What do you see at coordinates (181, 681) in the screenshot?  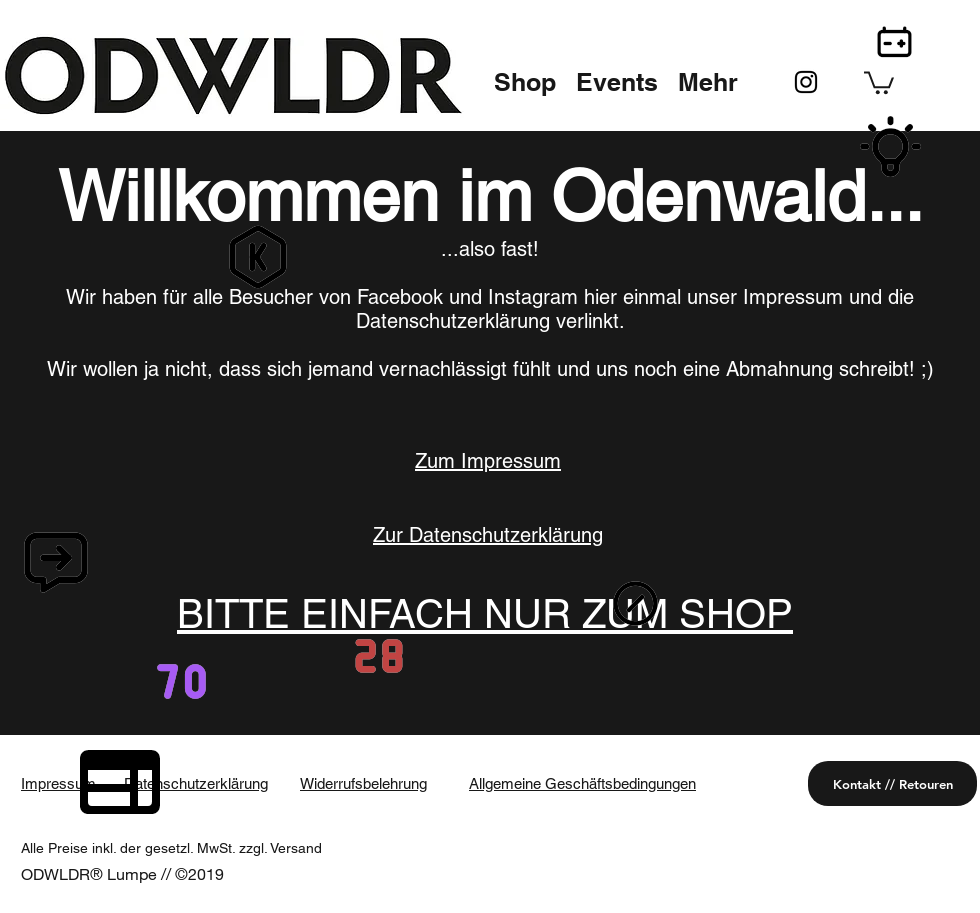 I see `indicates a count or quantity of 70` at bounding box center [181, 681].